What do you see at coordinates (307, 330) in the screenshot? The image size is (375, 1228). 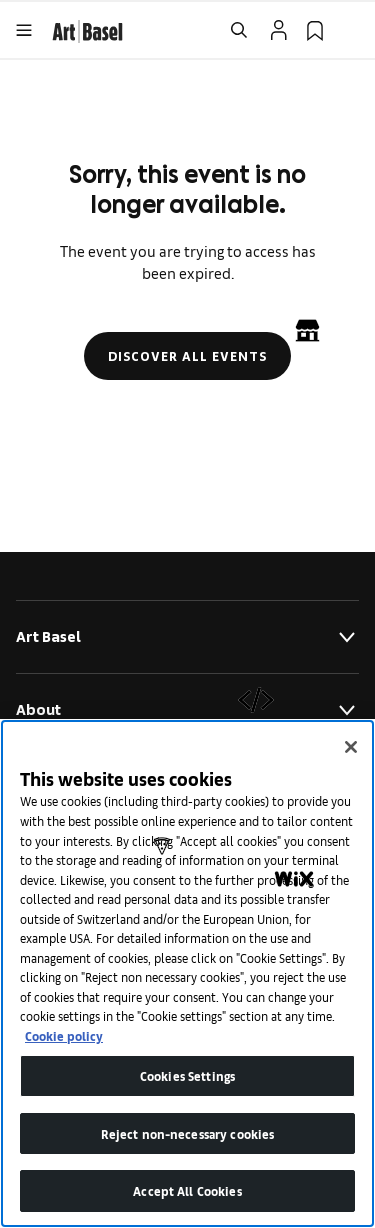 I see `browse or access the marketplace` at bounding box center [307, 330].